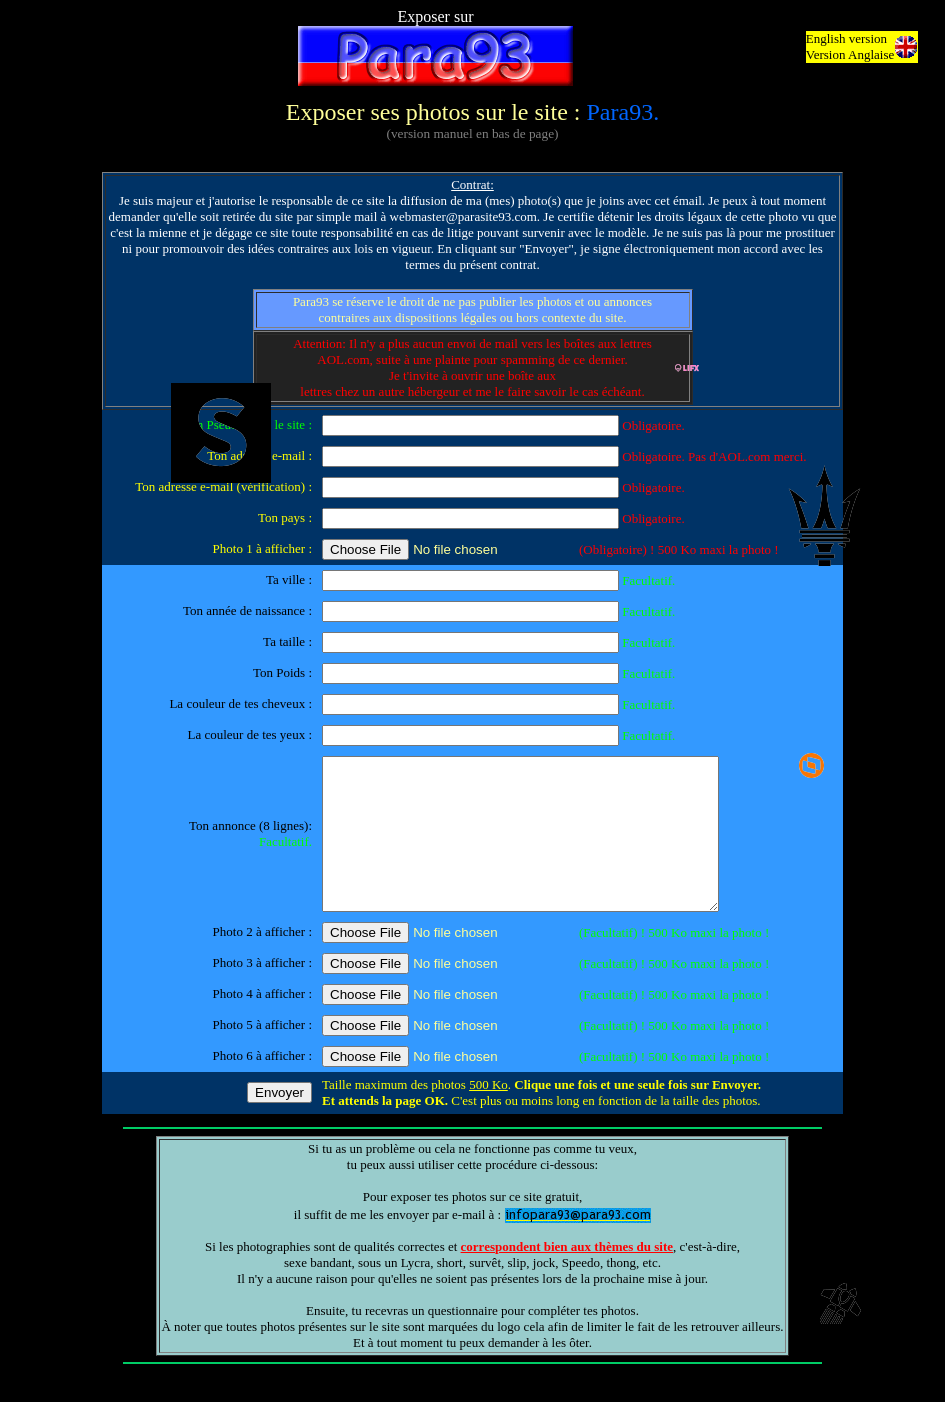 This screenshot has width=945, height=1402. What do you see at coordinates (221, 433) in the screenshot?
I see `semantic ui framework logo` at bounding box center [221, 433].